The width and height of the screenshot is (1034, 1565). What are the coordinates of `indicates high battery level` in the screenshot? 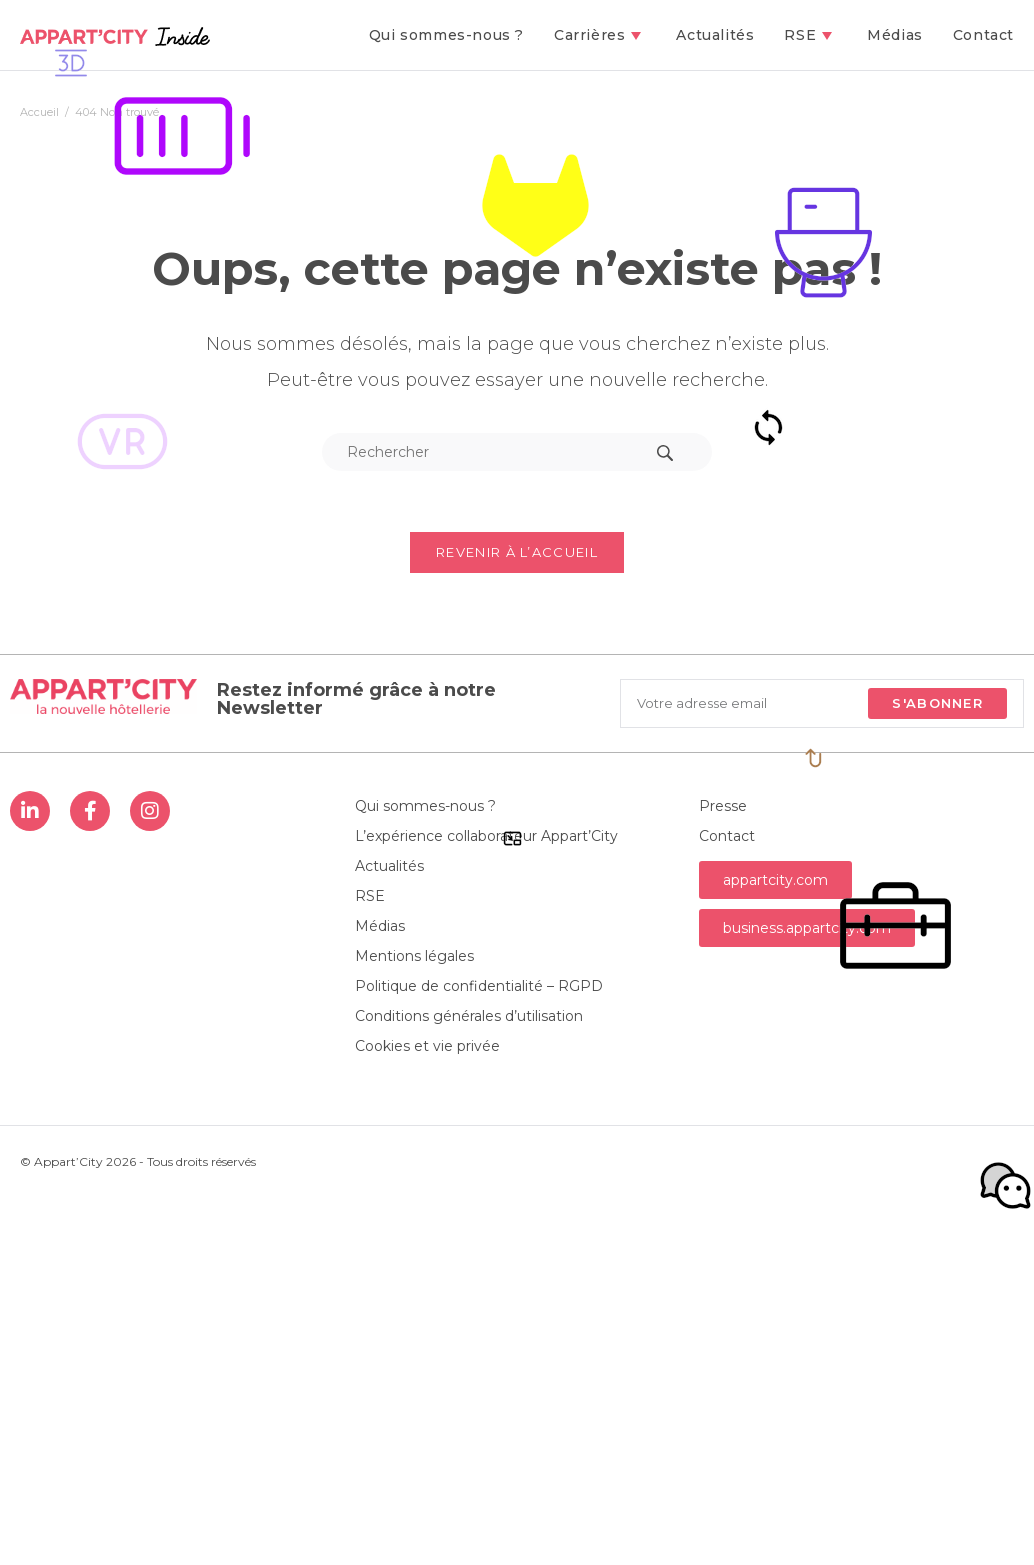 It's located at (180, 136).